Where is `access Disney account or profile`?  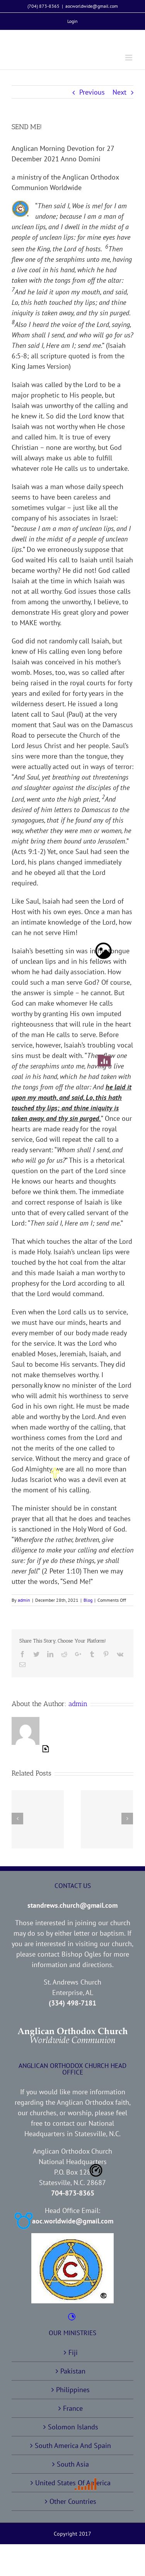
access Disney account or profile is located at coordinates (24, 2221).